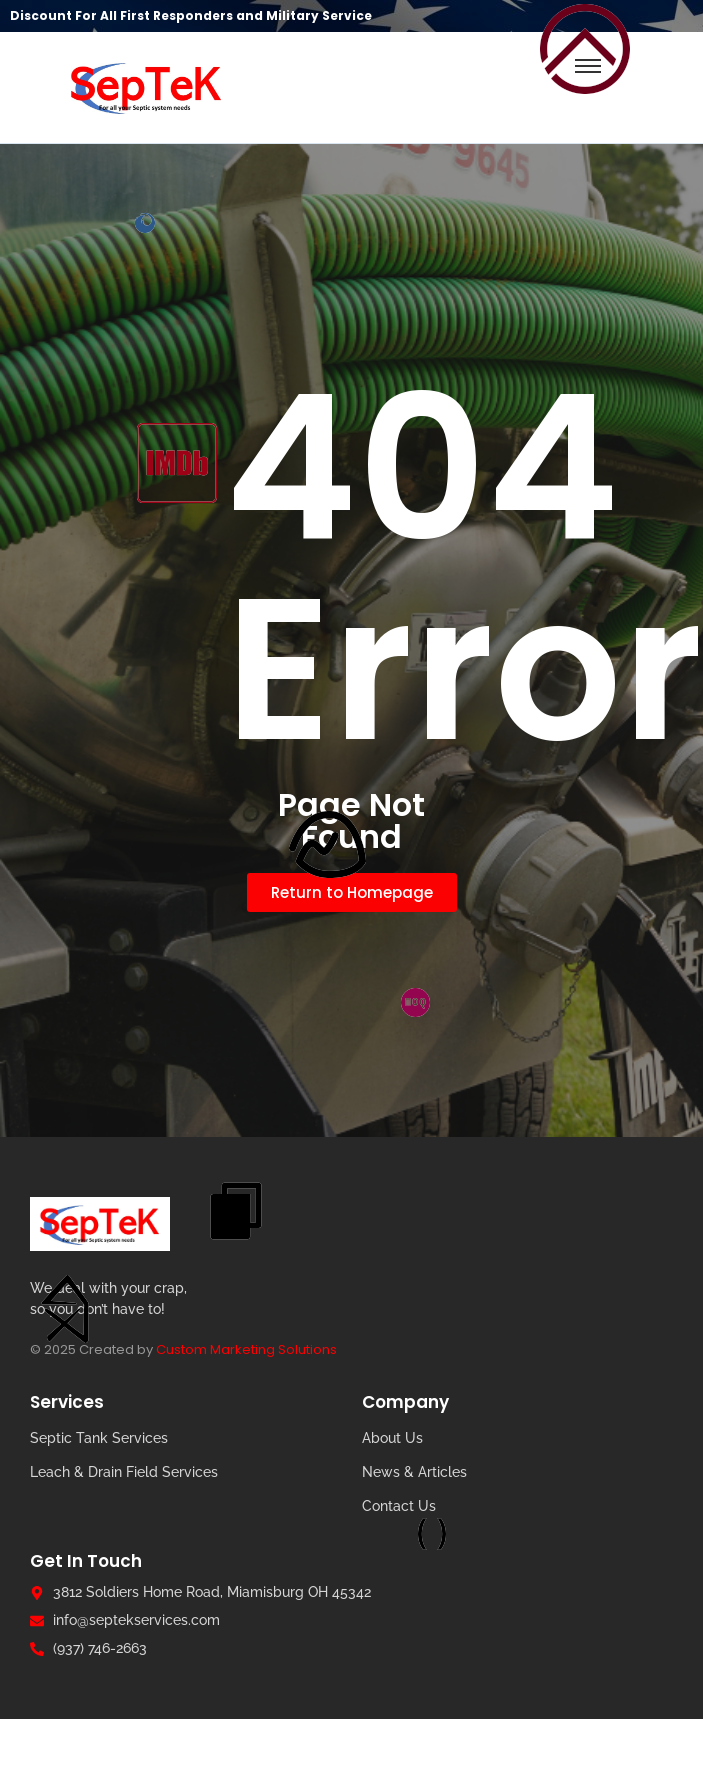 This screenshot has height=1766, width=703. Describe the element at coordinates (177, 463) in the screenshot. I see `visit IMDb website or app` at that location.